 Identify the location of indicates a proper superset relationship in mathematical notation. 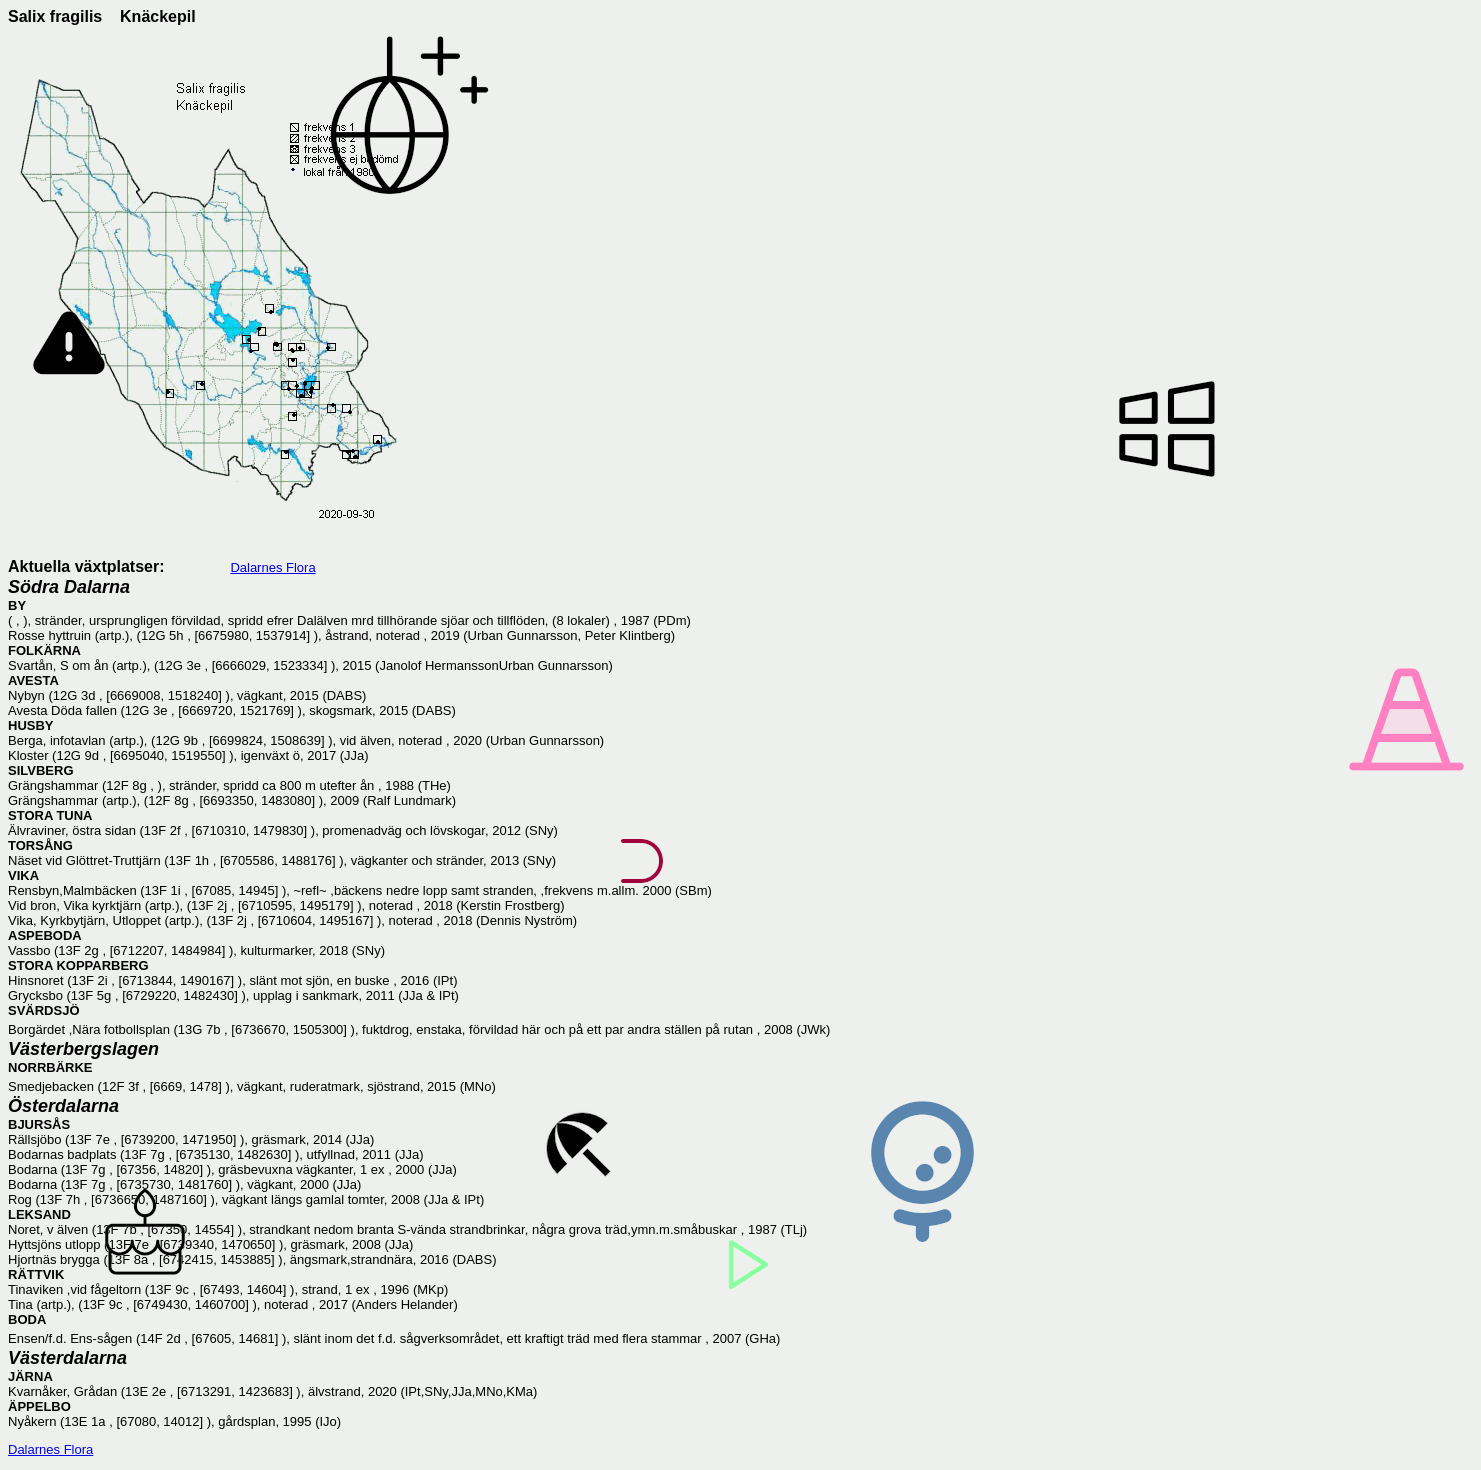
(639, 861).